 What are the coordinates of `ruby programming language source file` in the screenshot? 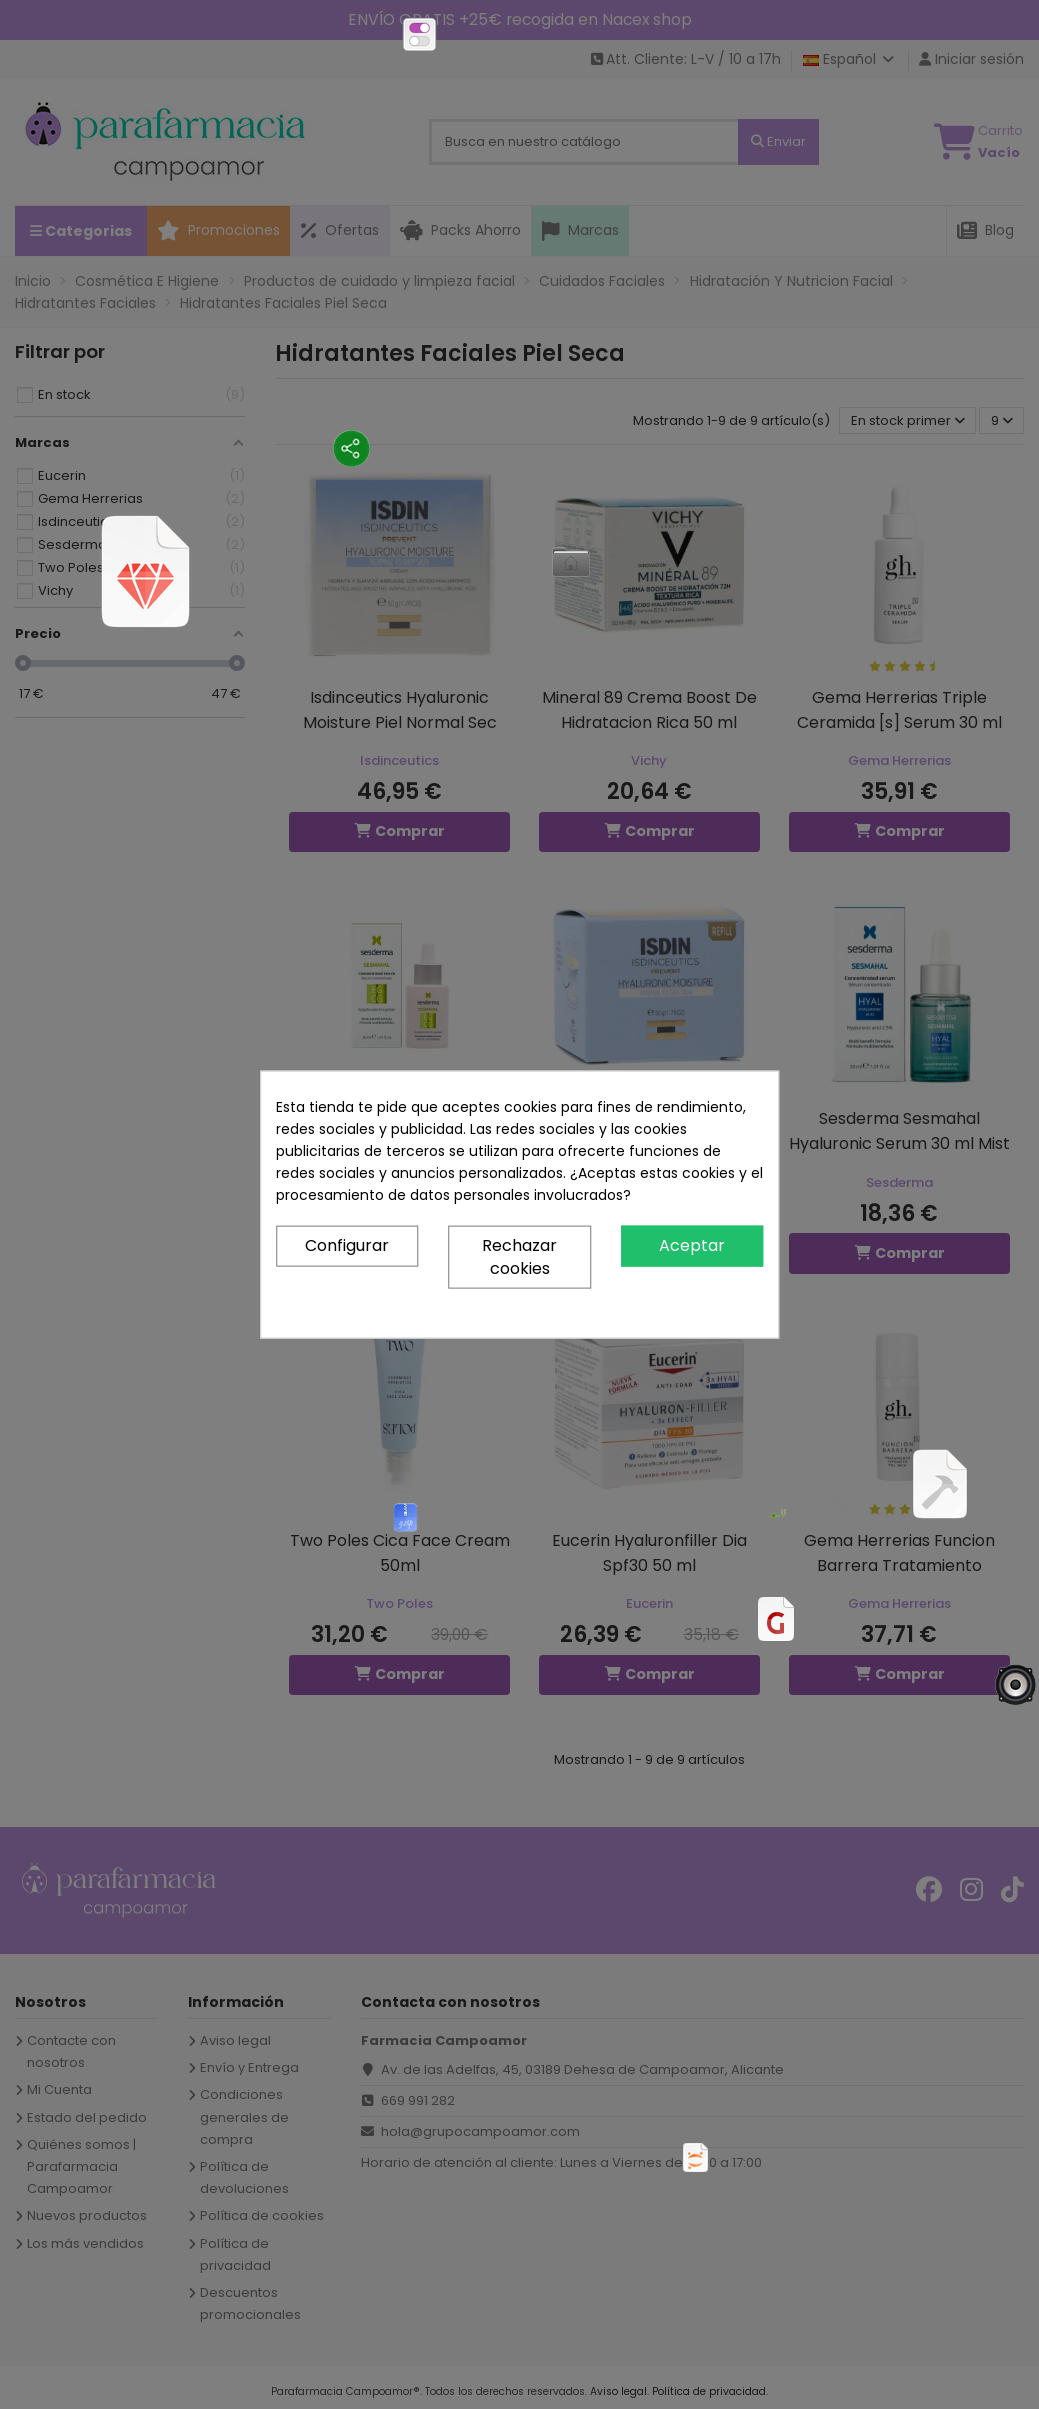 It's located at (145, 571).